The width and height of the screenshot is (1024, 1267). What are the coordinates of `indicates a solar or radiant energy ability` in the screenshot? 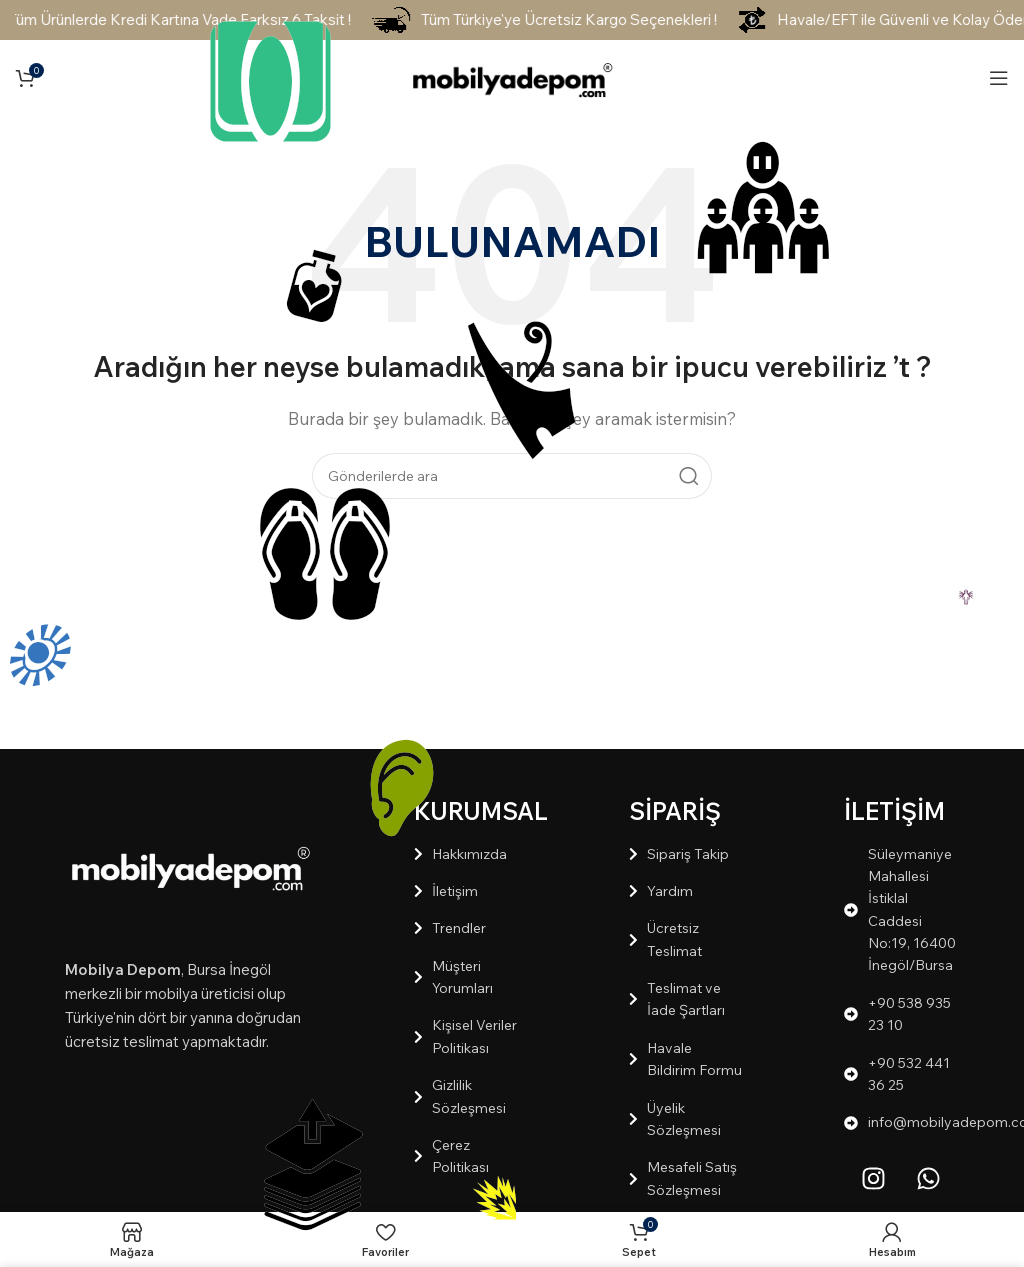 It's located at (41, 655).